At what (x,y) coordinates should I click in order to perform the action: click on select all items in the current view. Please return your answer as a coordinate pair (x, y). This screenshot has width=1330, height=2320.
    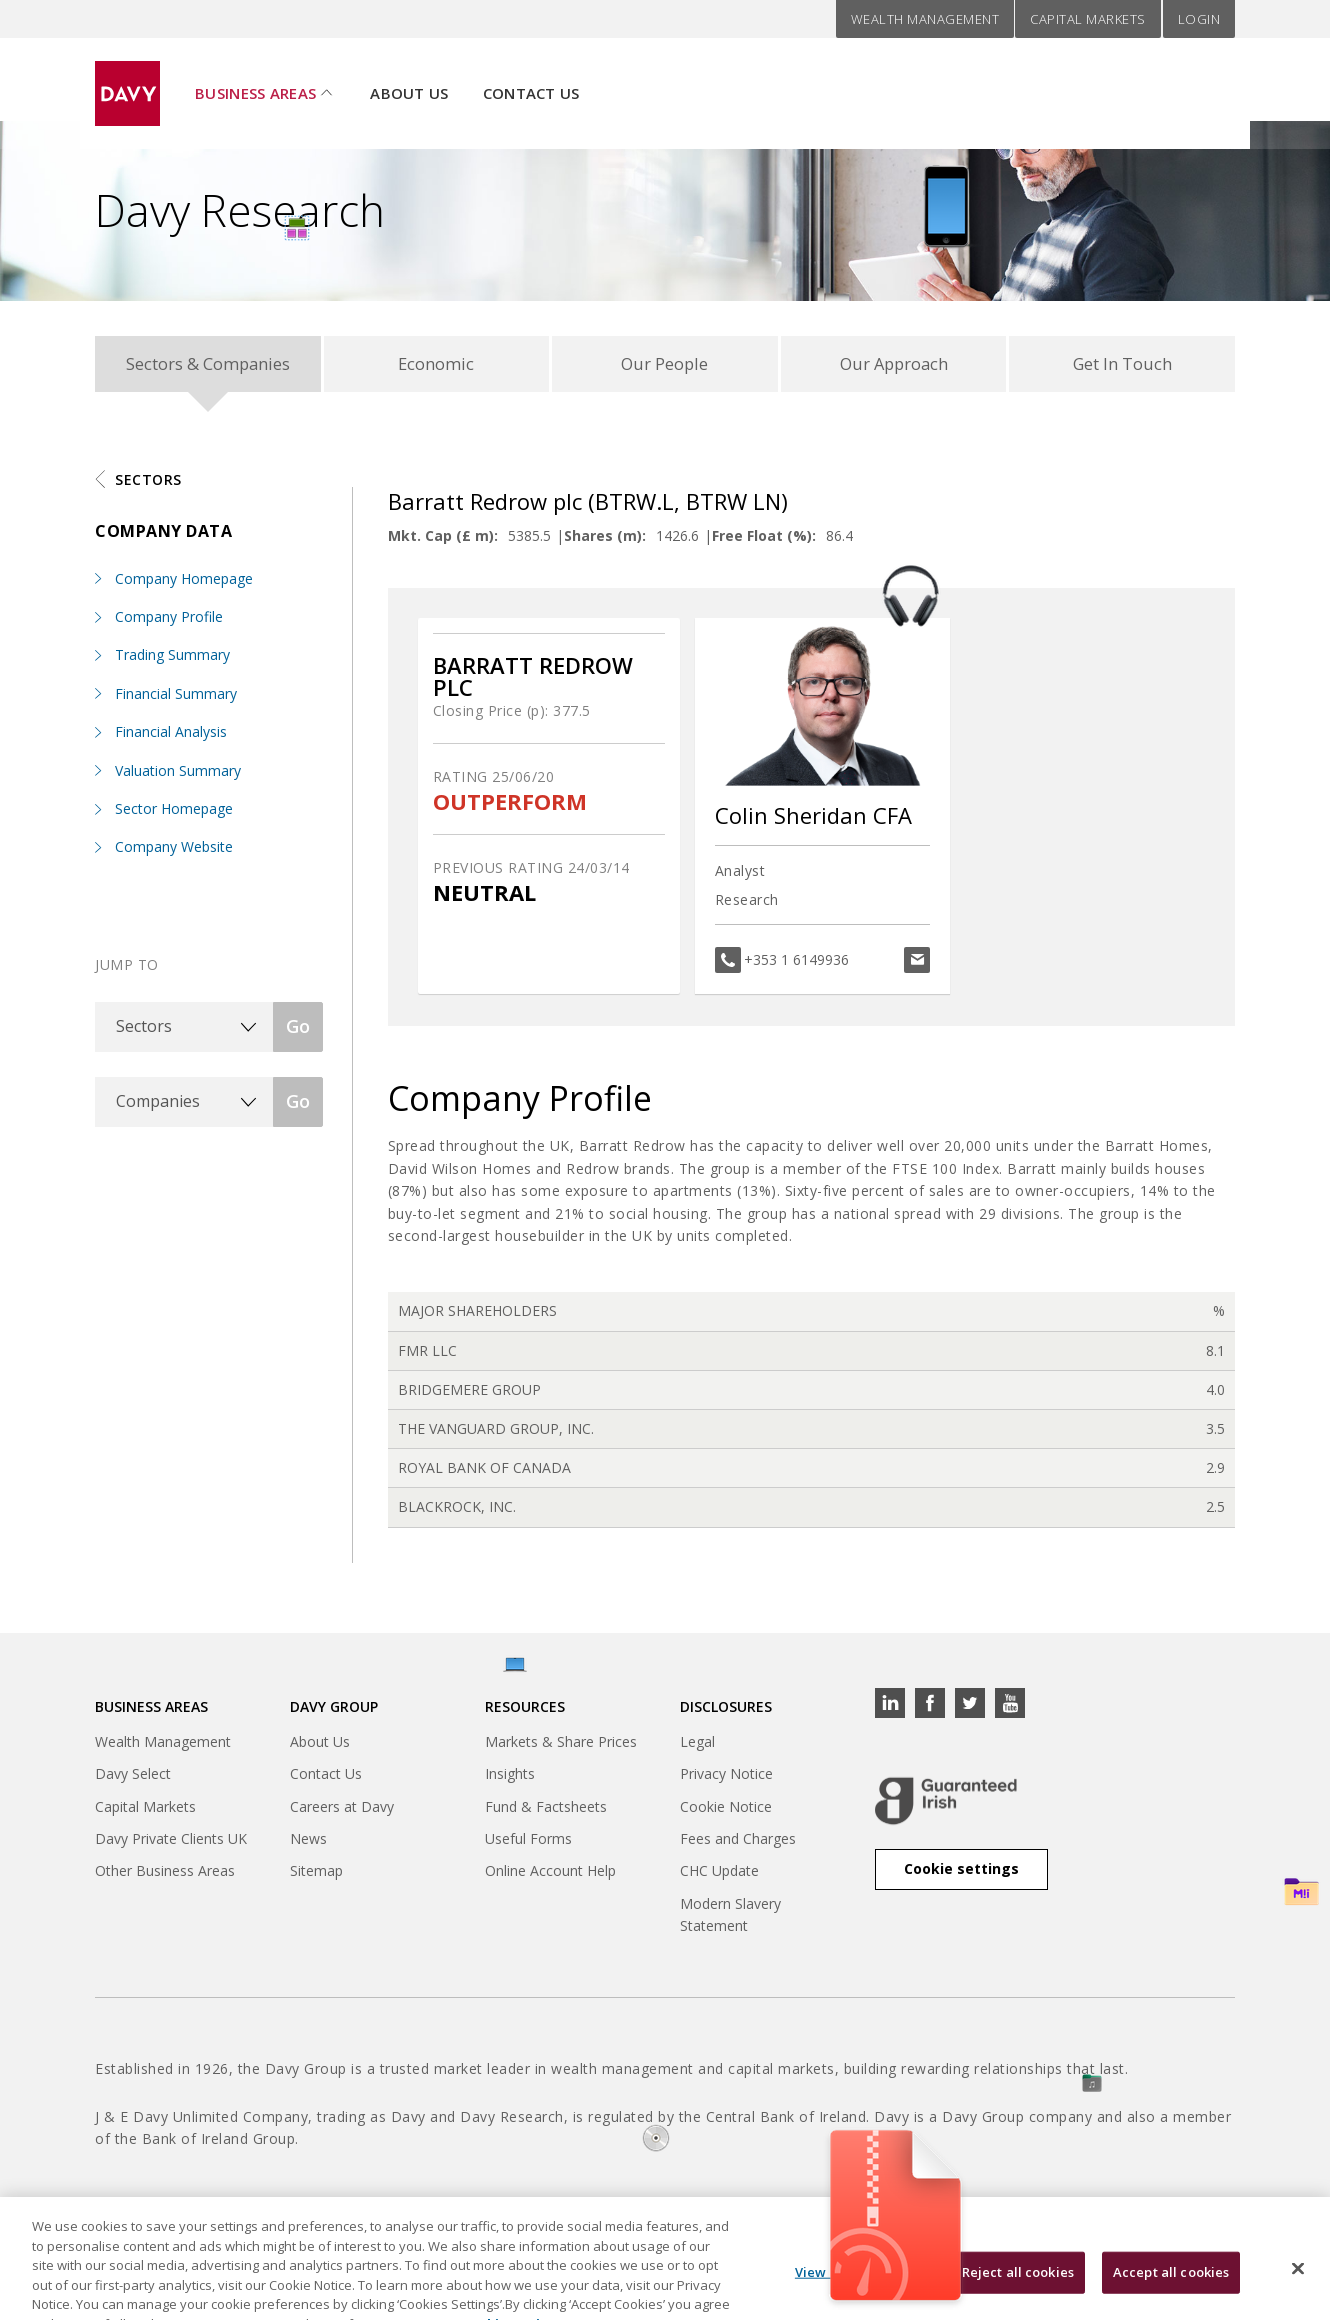
    Looking at the image, I should click on (297, 228).